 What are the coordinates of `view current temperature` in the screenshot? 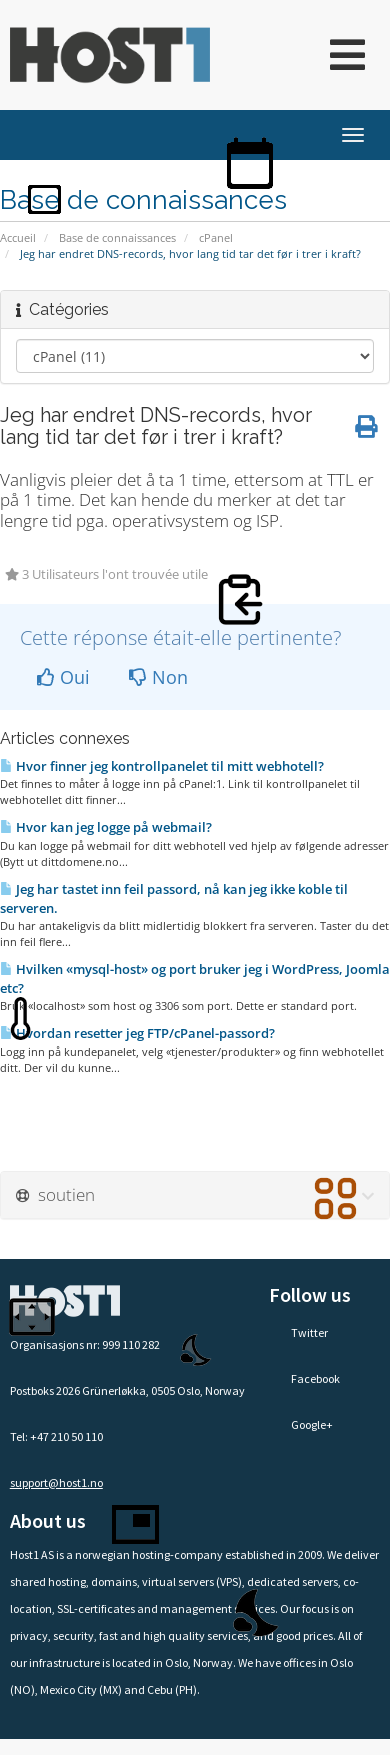 It's located at (21, 1018).